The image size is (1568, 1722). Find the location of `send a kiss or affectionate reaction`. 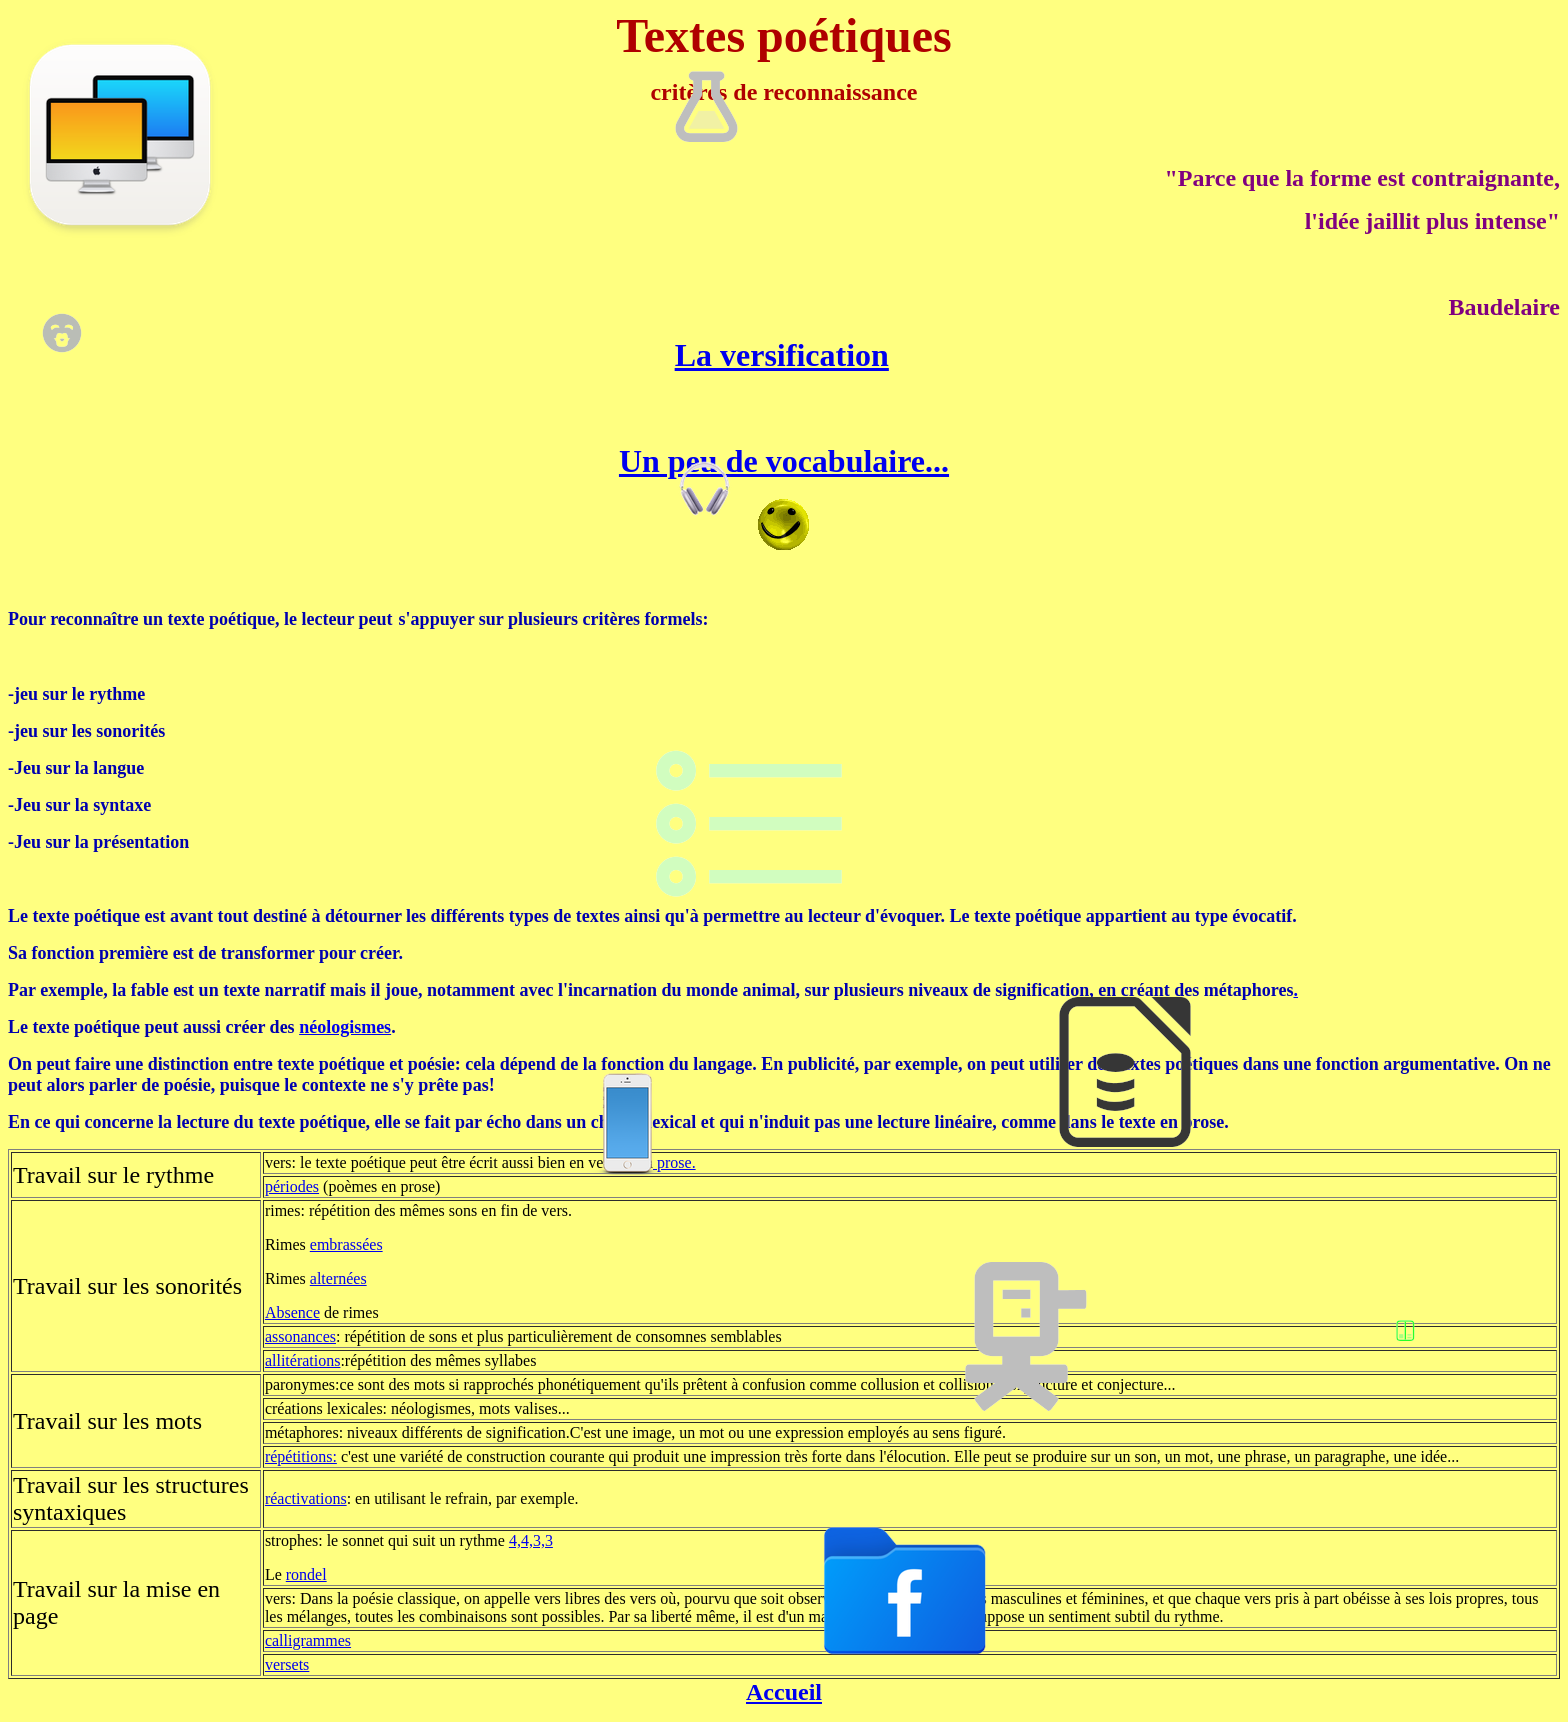

send a kiss or affectionate reaction is located at coordinates (62, 333).